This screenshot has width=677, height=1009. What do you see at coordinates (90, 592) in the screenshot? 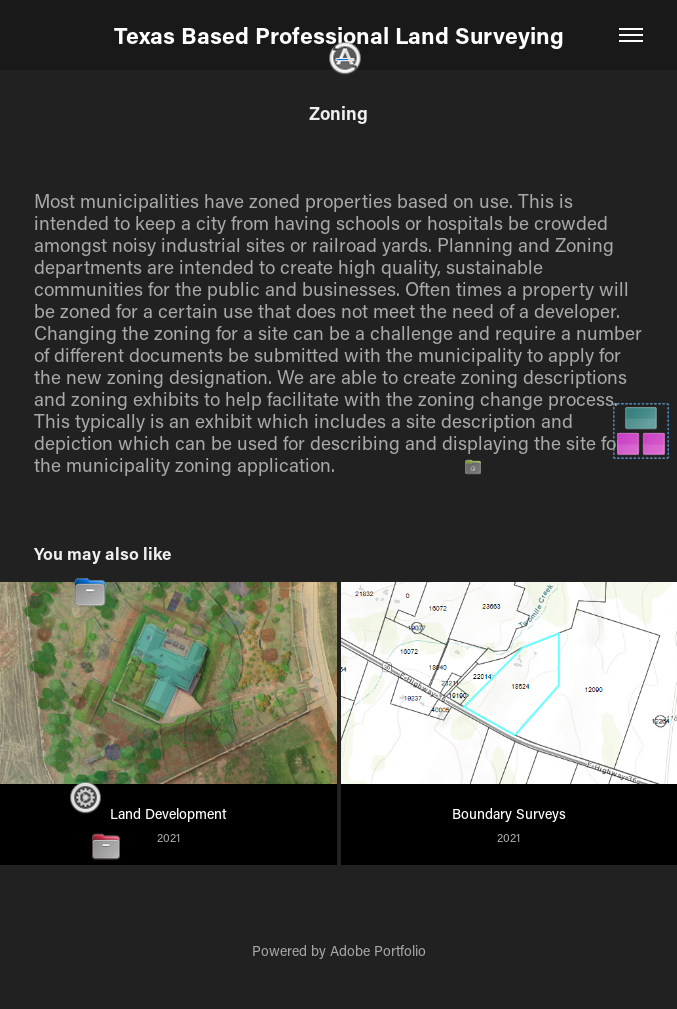
I see `open the file manager application` at bounding box center [90, 592].